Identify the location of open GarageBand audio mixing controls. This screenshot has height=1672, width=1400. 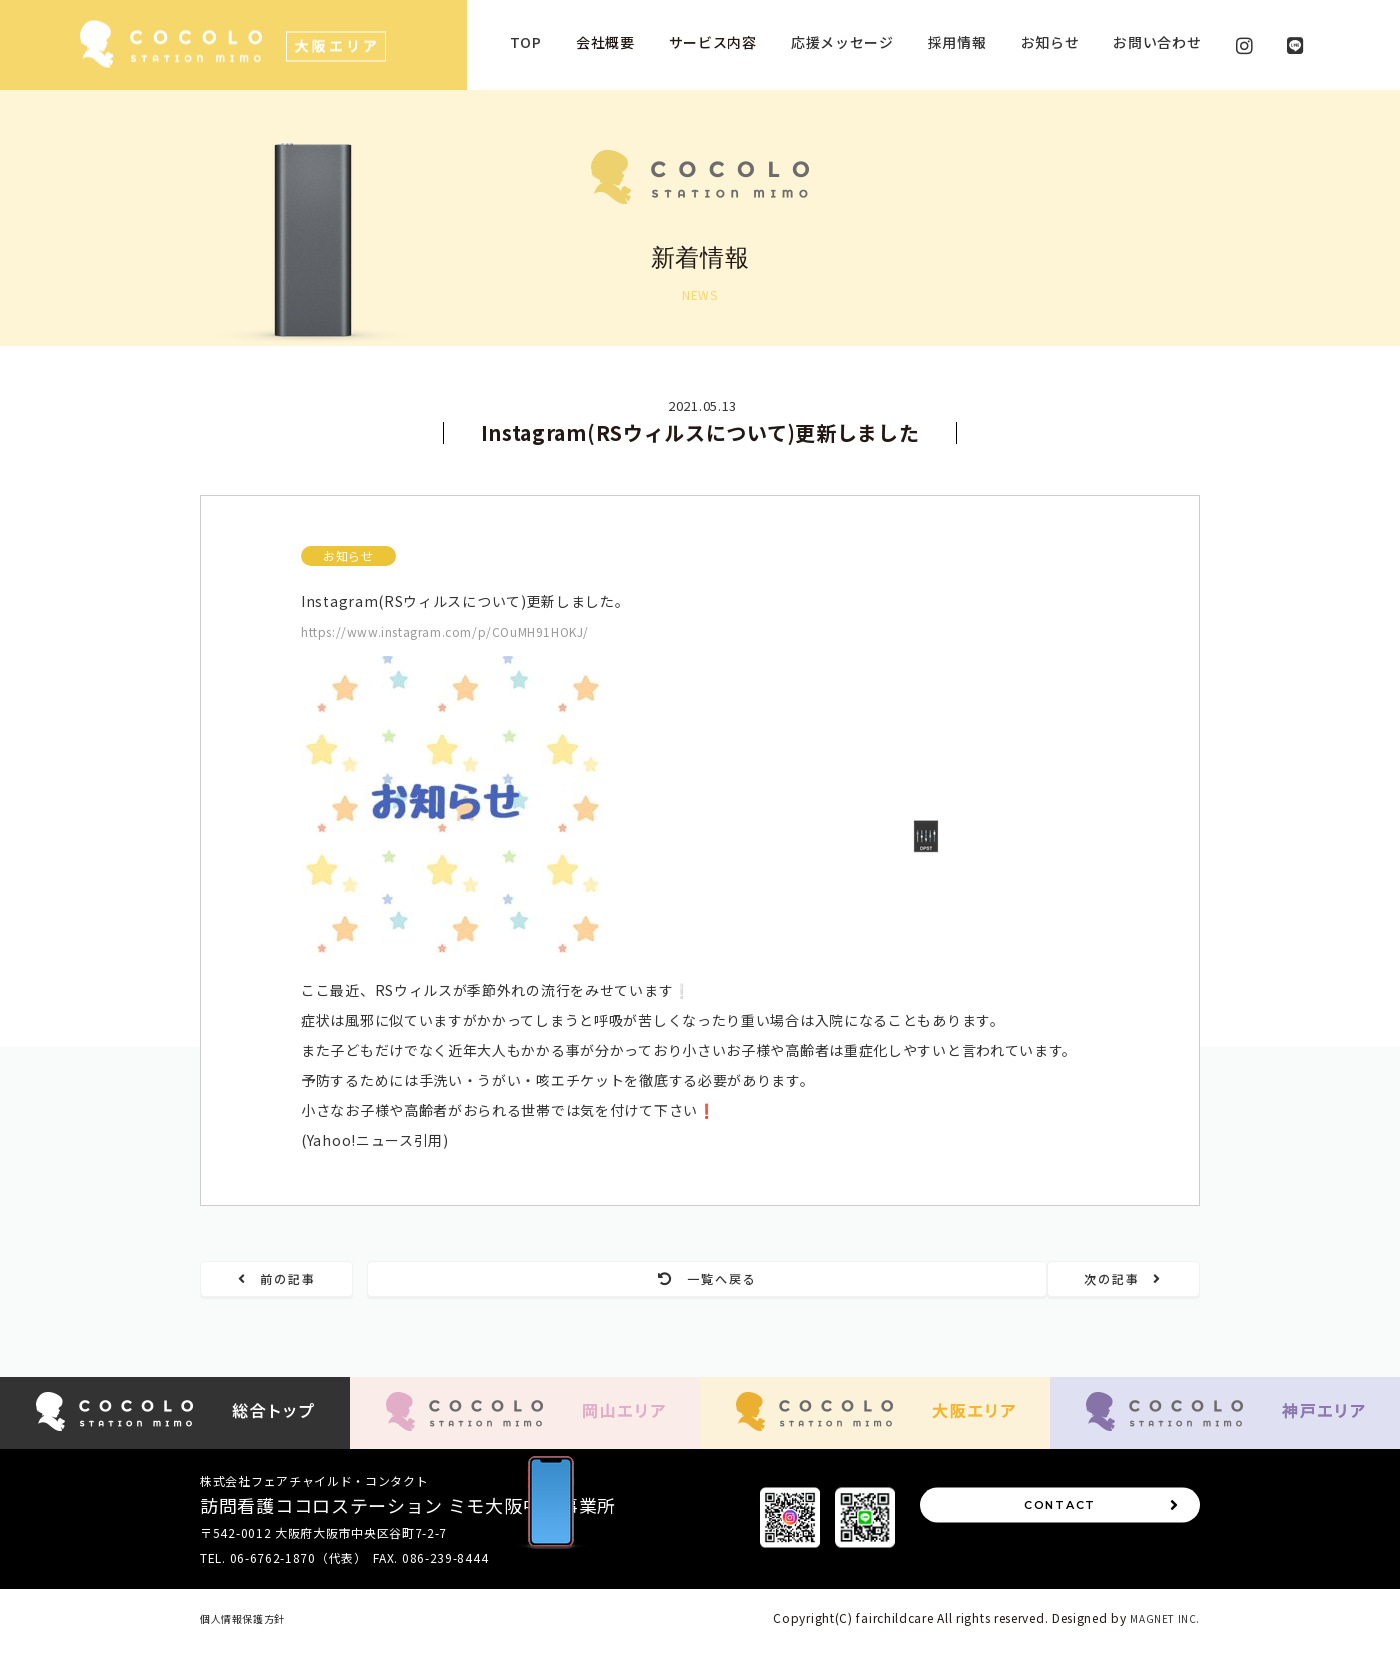
(926, 837).